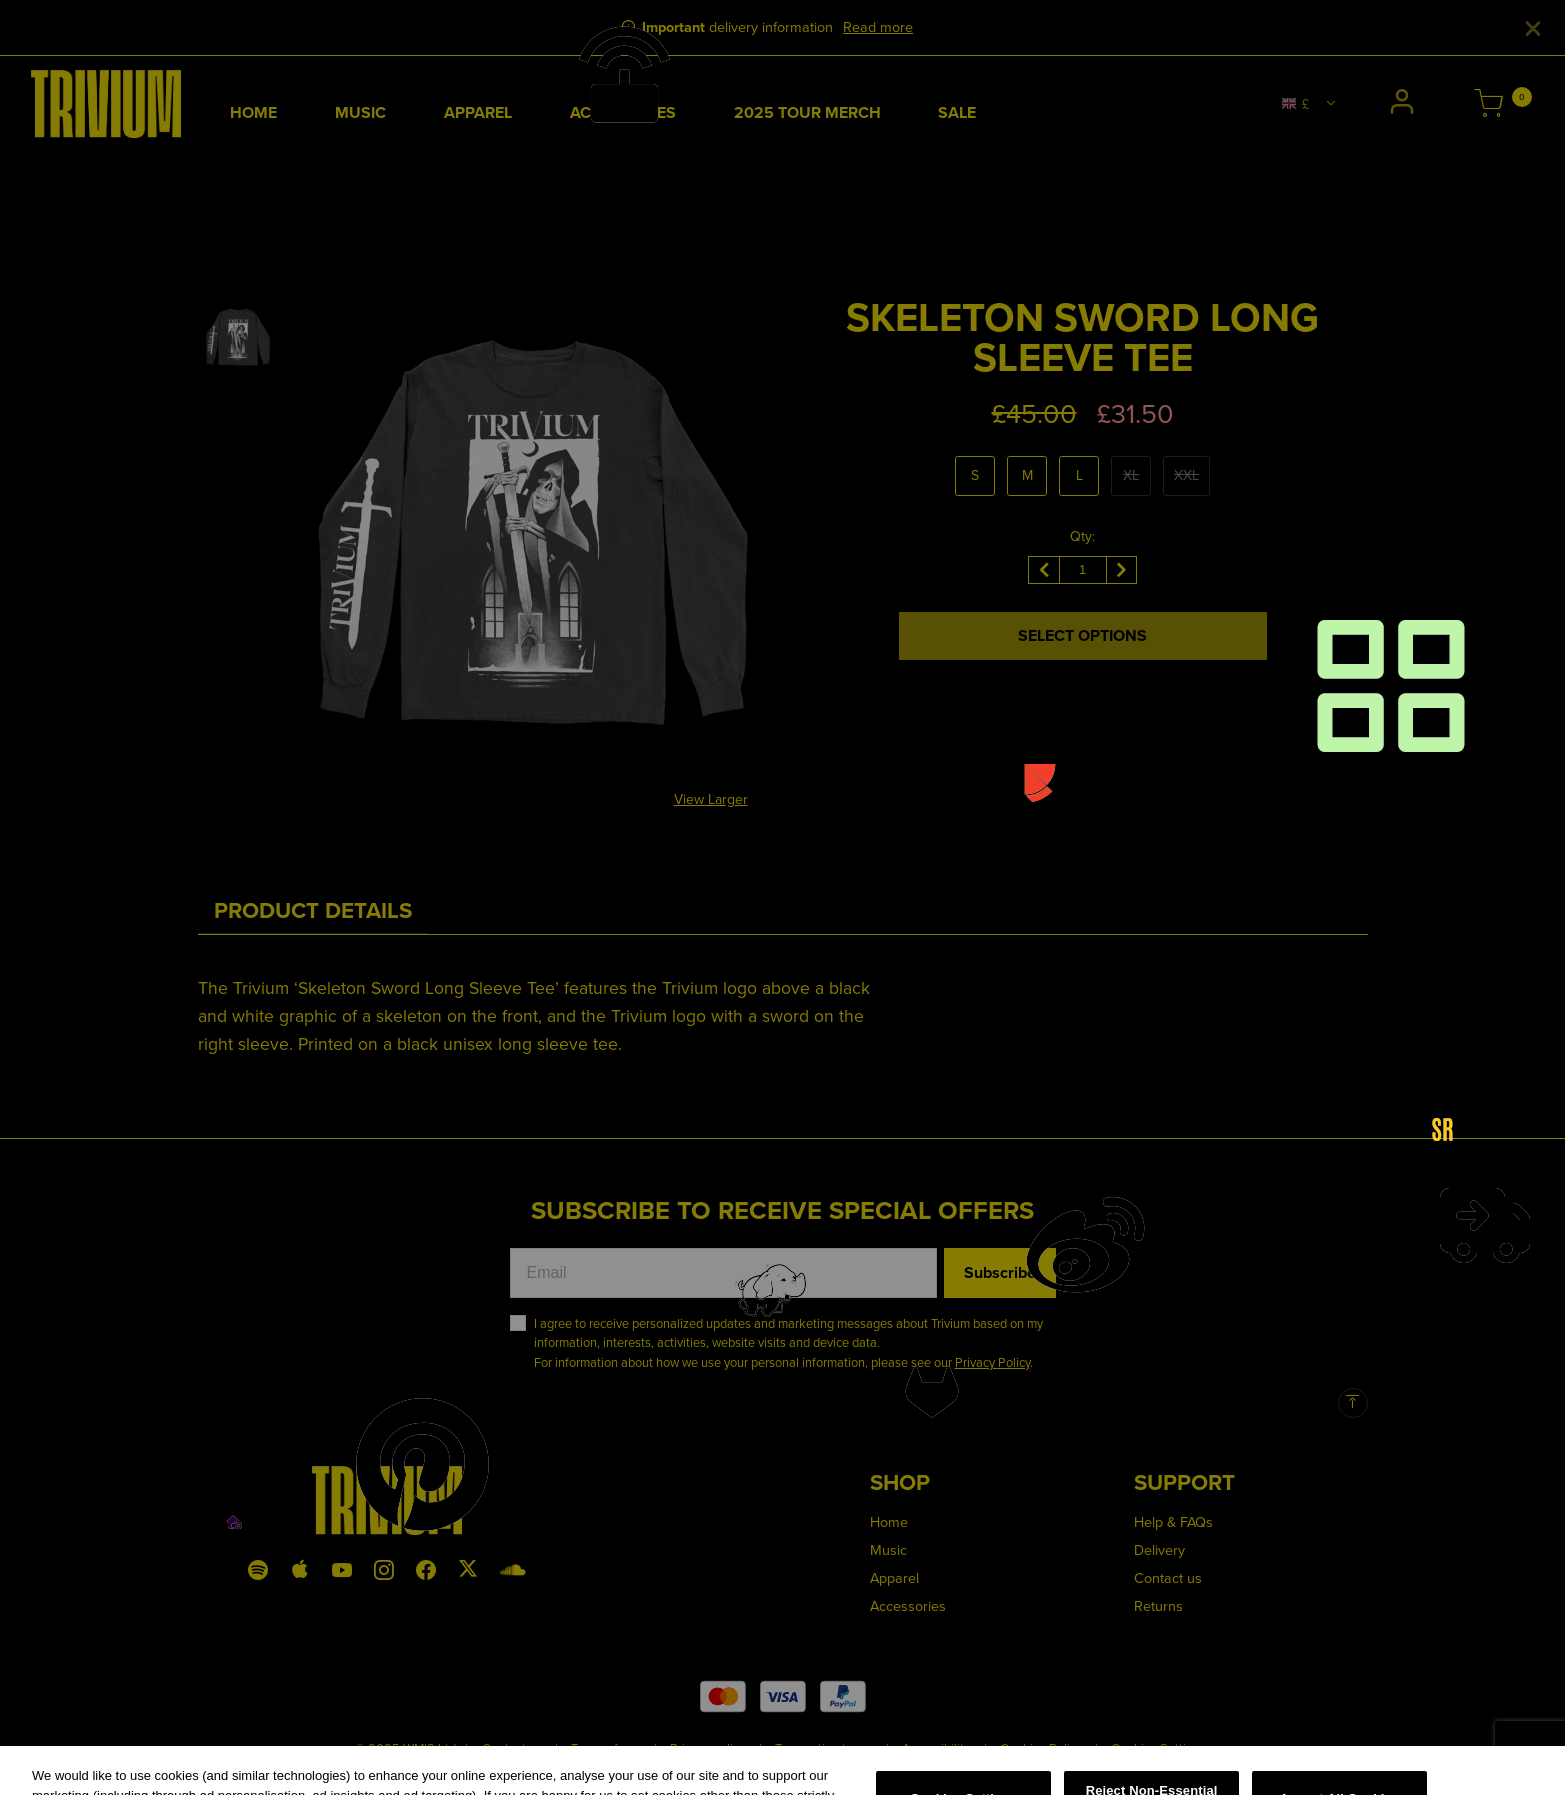 The image size is (1565, 1795). I want to click on access router or network settings, so click(624, 74).